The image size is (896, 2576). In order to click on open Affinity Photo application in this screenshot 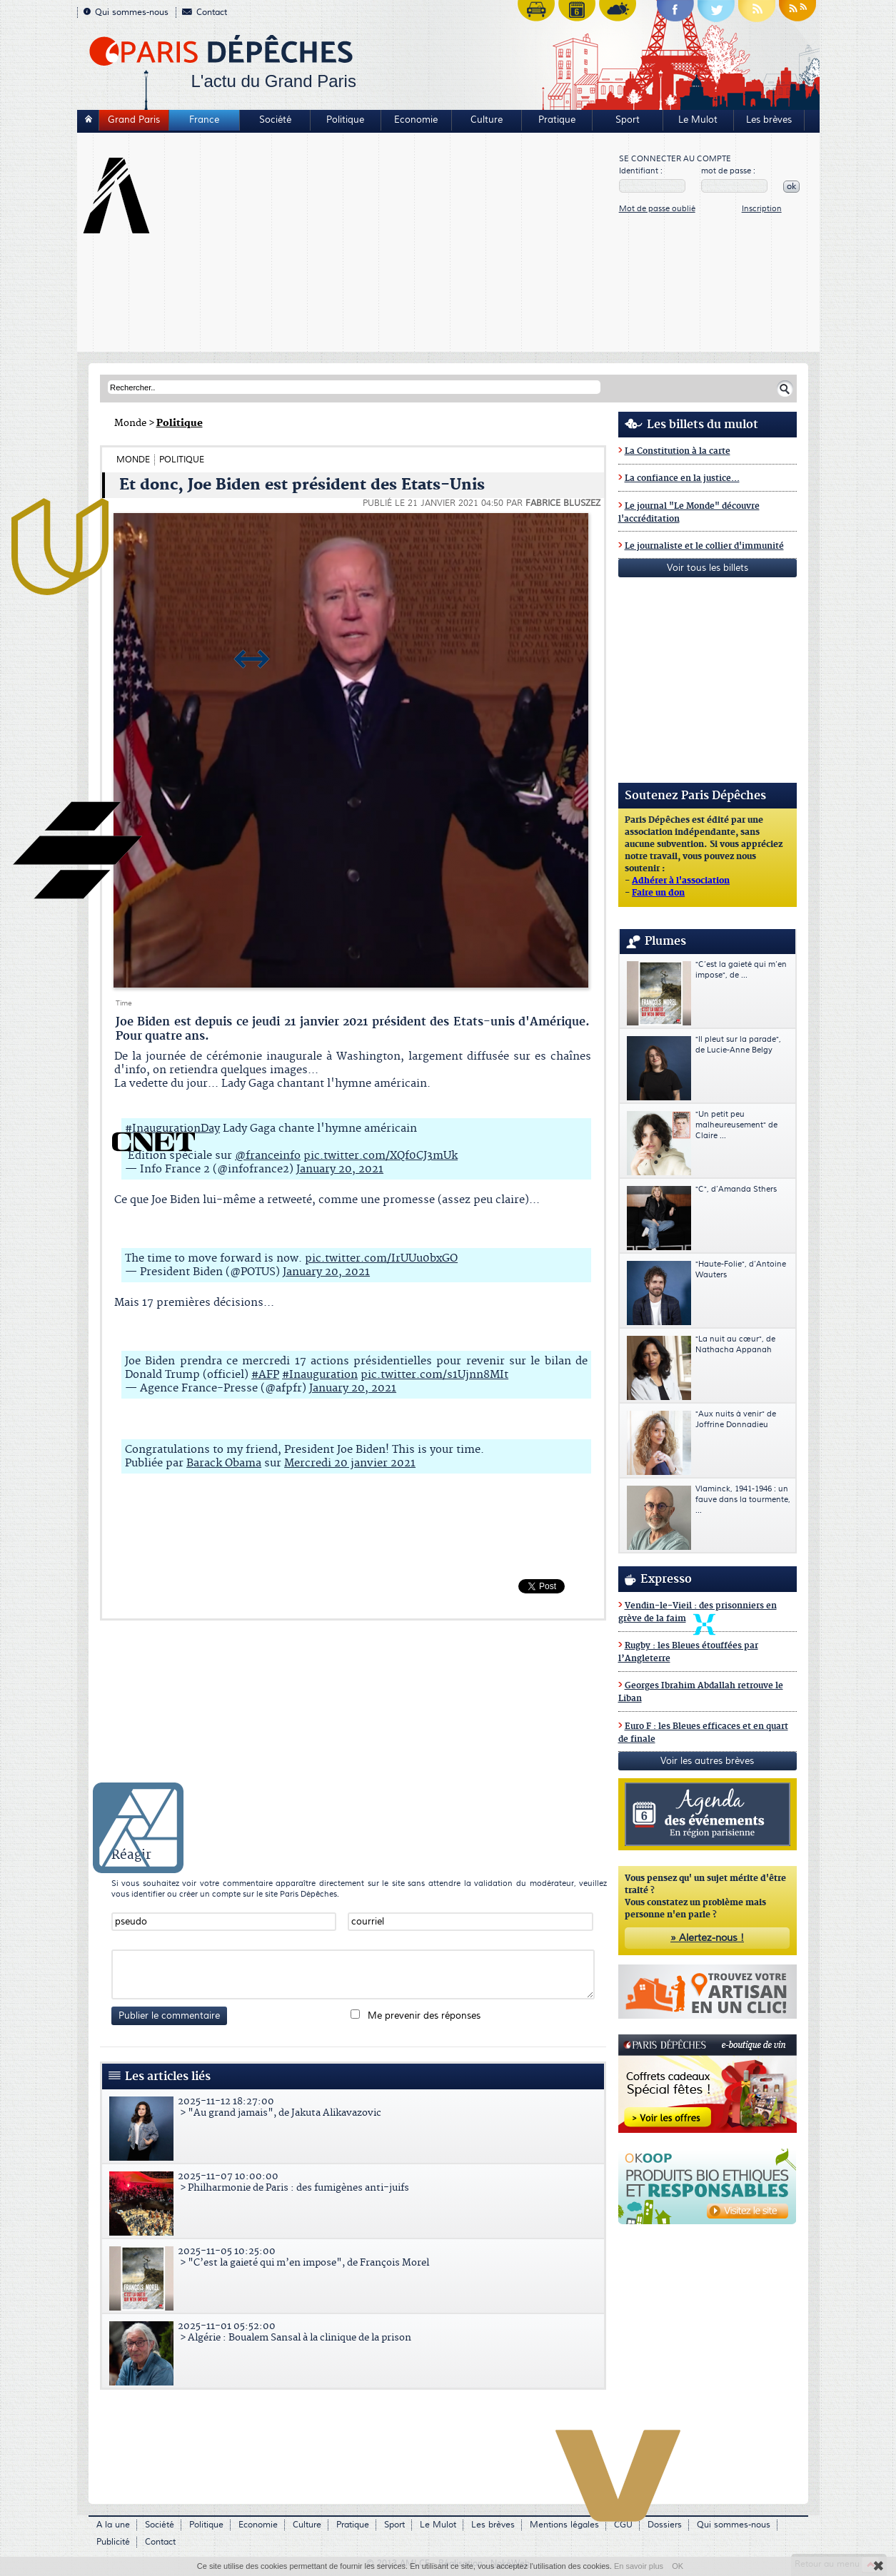, I will do `click(138, 1827)`.